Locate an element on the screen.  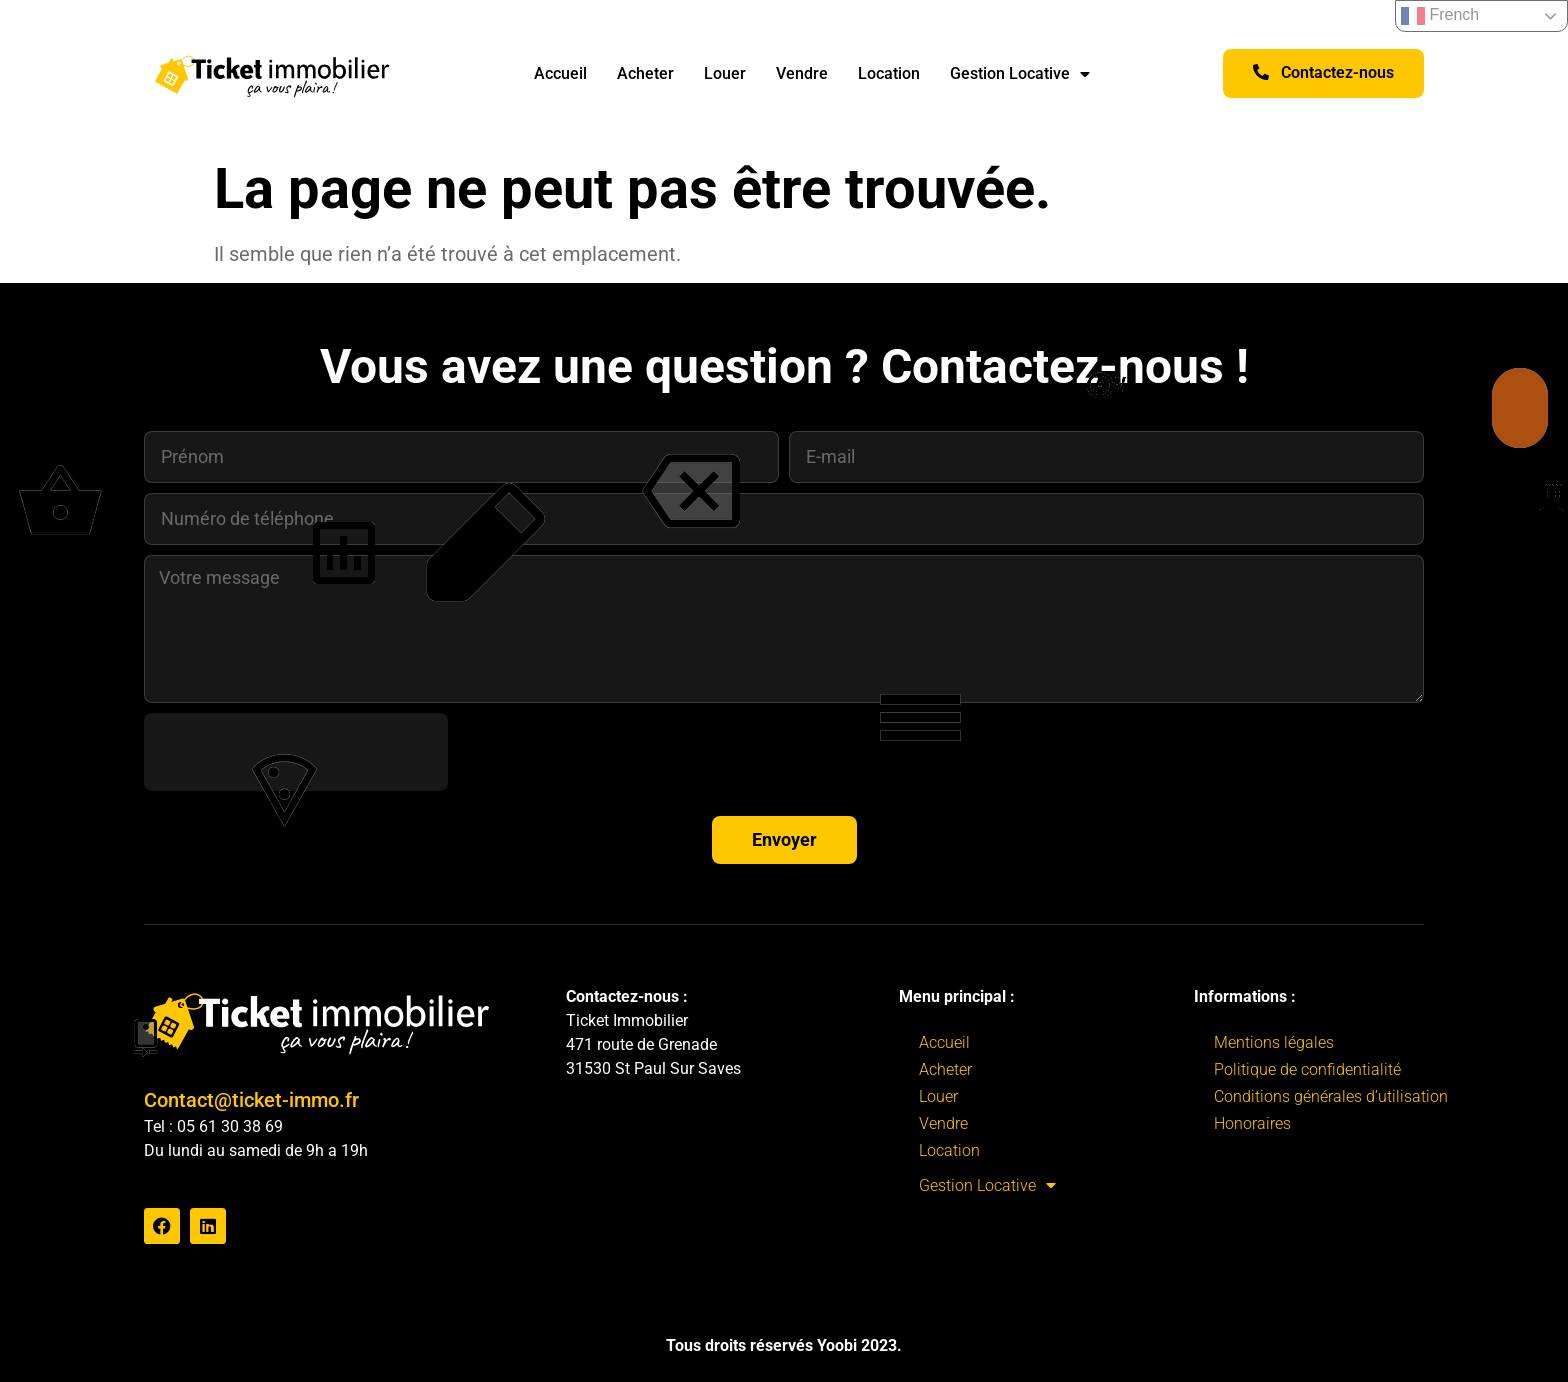
find nearby pizza restaurants is located at coordinates (284, 790).